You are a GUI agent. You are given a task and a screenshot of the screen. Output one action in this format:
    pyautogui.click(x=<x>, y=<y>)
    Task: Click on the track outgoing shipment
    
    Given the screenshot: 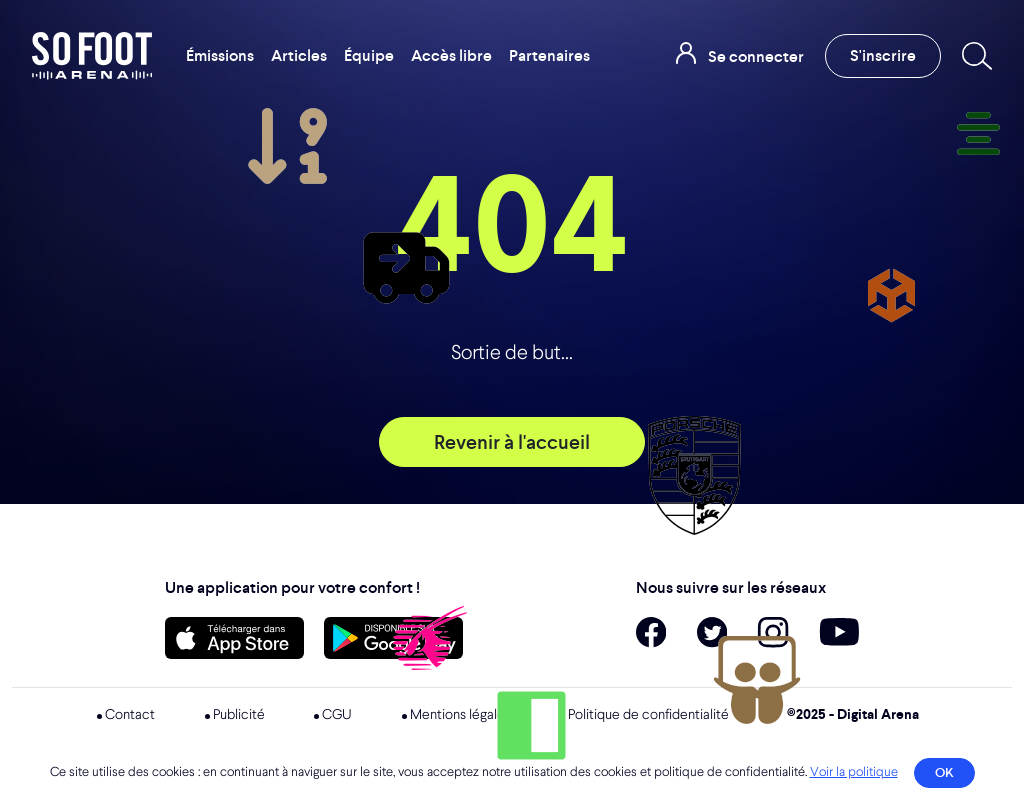 What is the action you would take?
    pyautogui.click(x=406, y=265)
    